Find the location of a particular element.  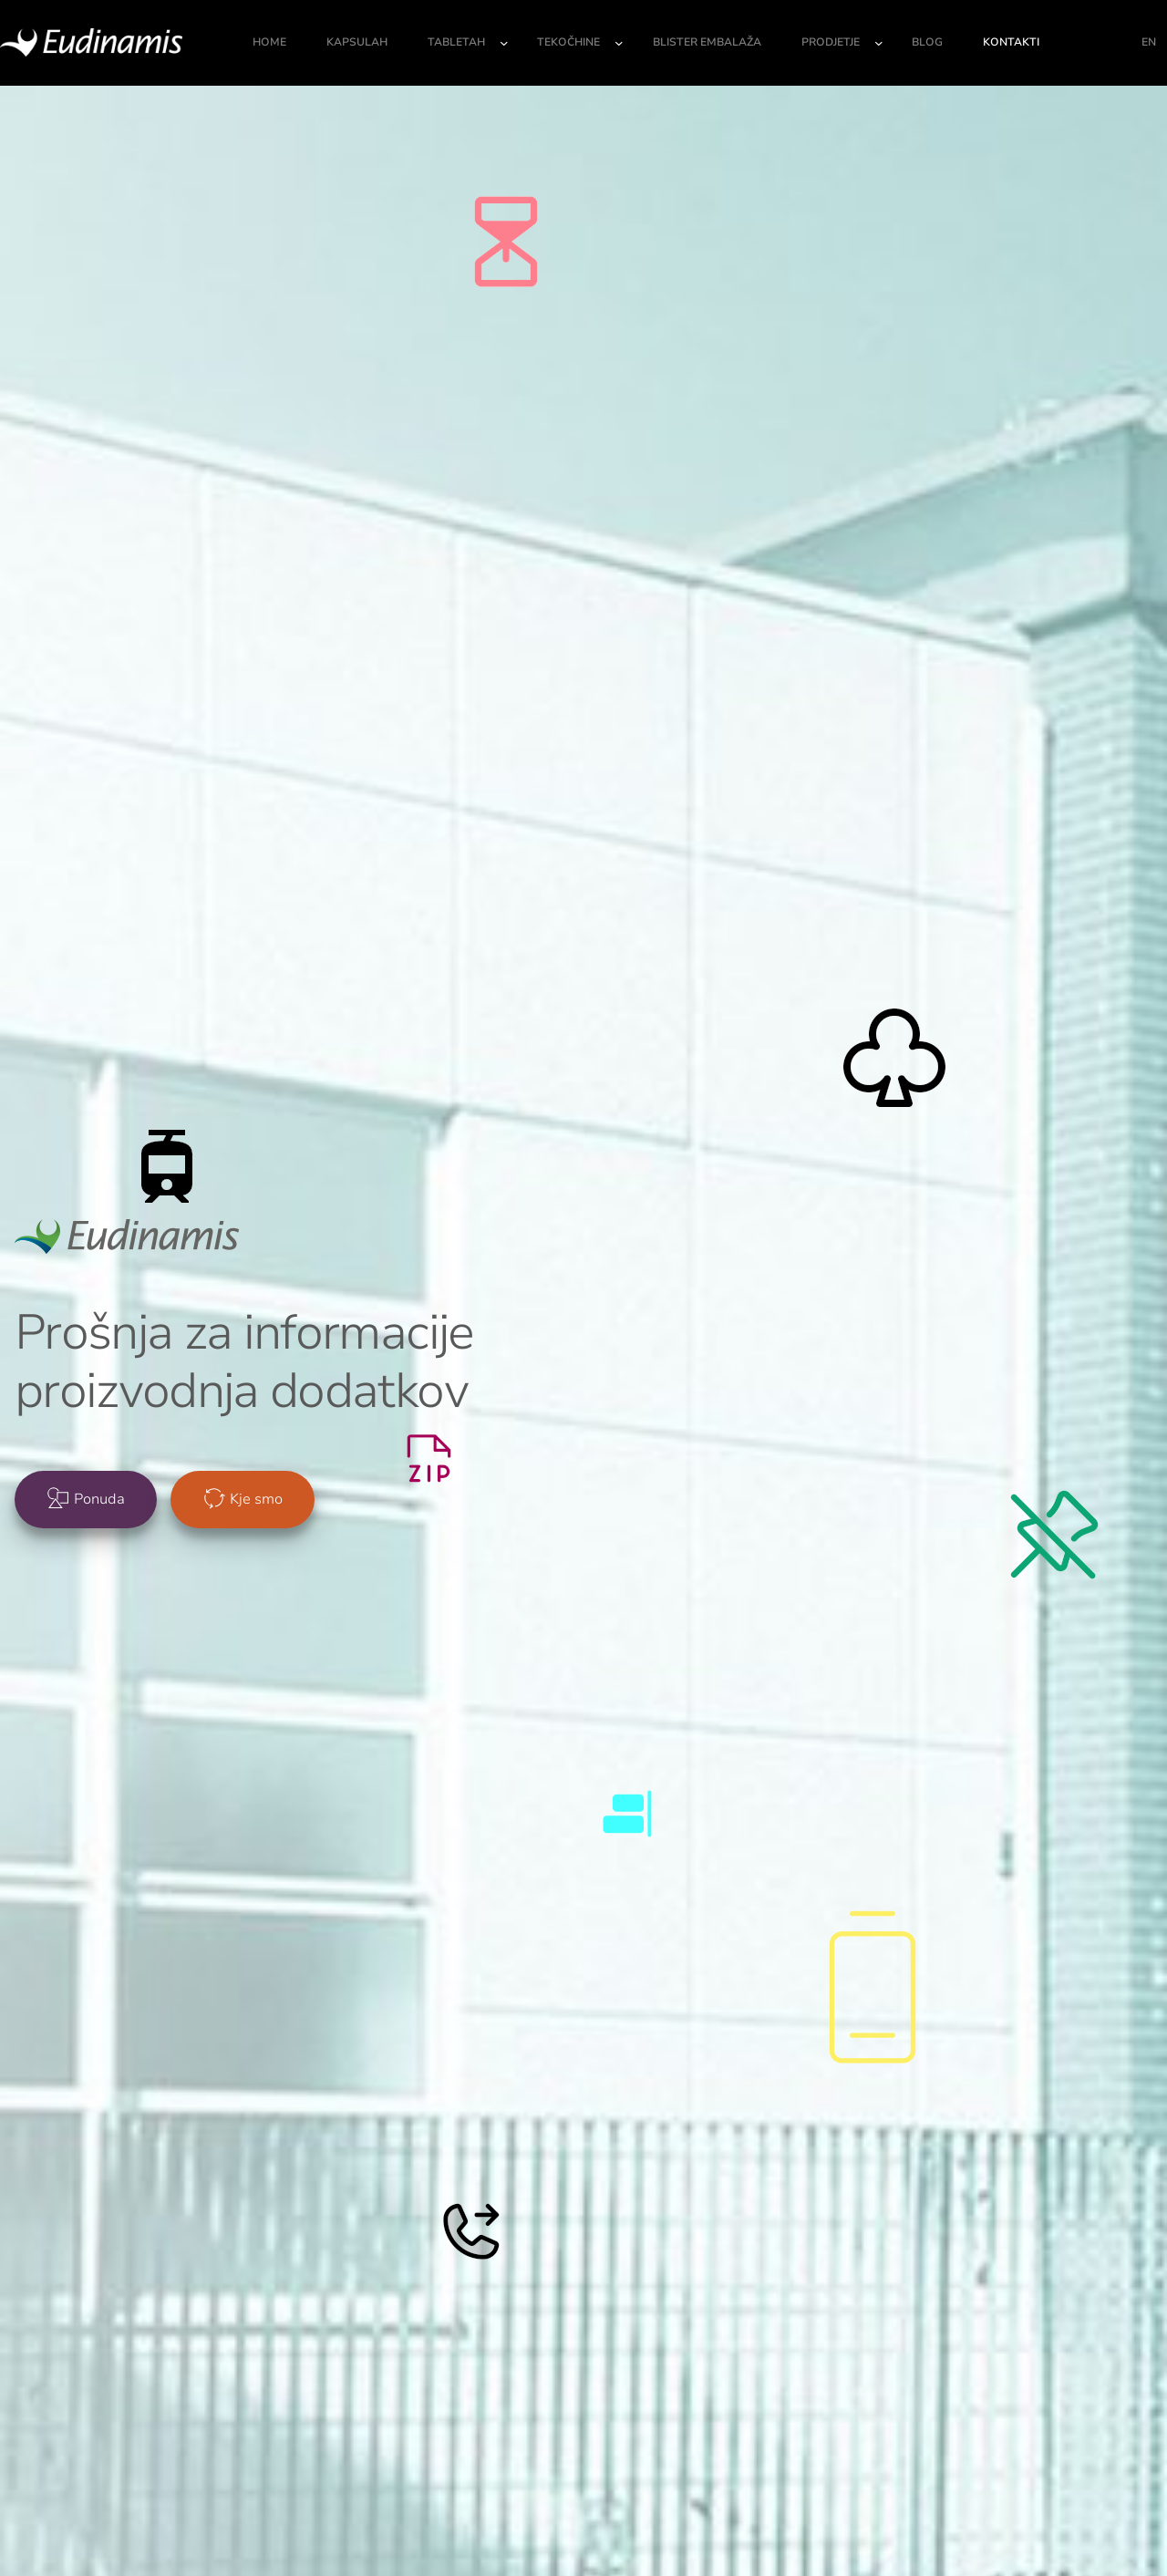

transfer an active call is located at coordinates (472, 2230).